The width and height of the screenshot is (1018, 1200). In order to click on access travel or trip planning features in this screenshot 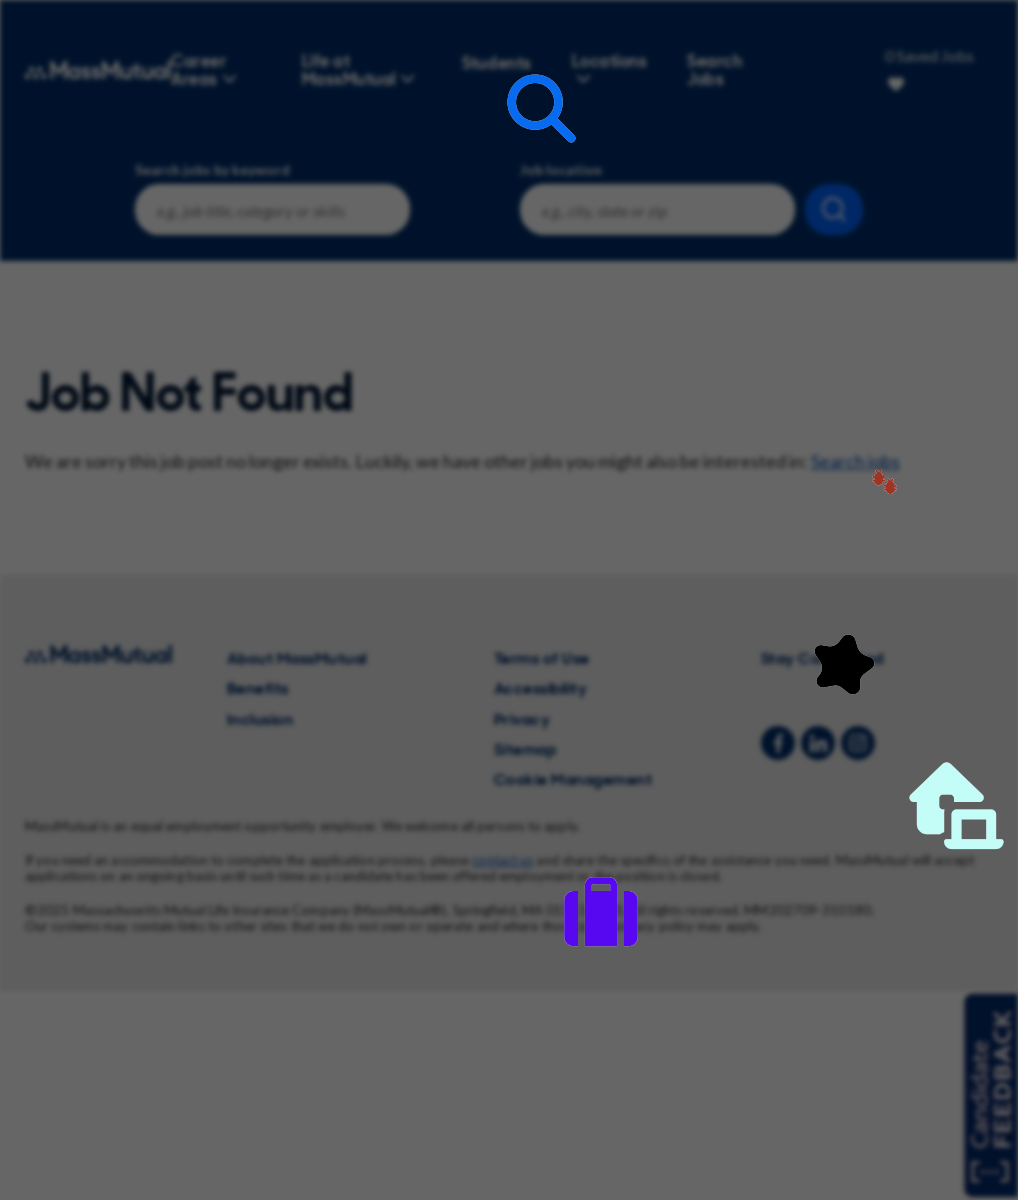, I will do `click(601, 914)`.